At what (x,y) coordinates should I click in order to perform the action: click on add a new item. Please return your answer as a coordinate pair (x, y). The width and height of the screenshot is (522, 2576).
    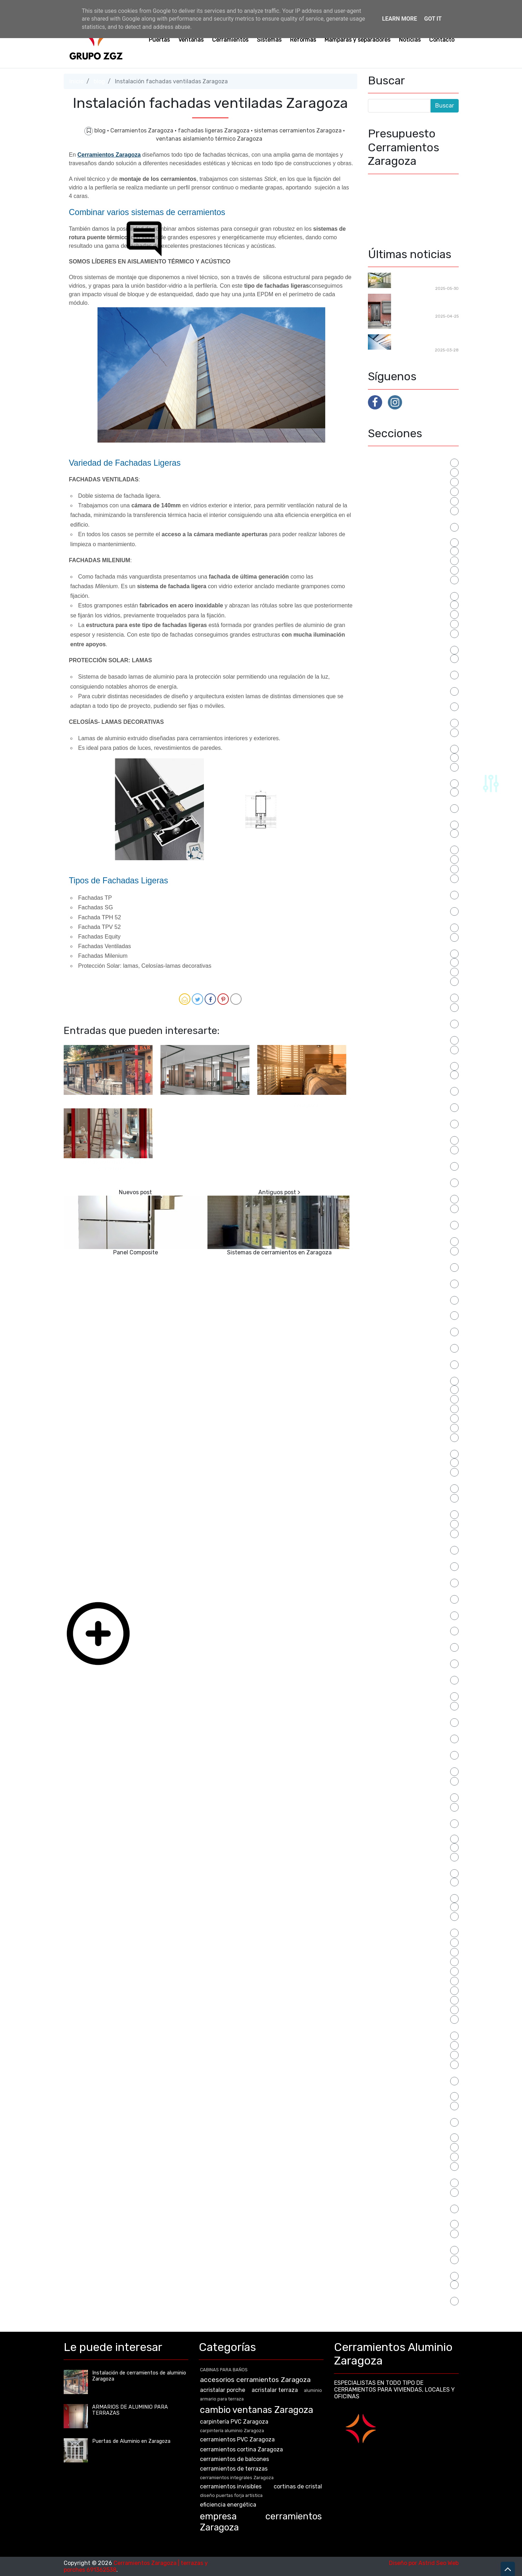
    Looking at the image, I should click on (98, 1634).